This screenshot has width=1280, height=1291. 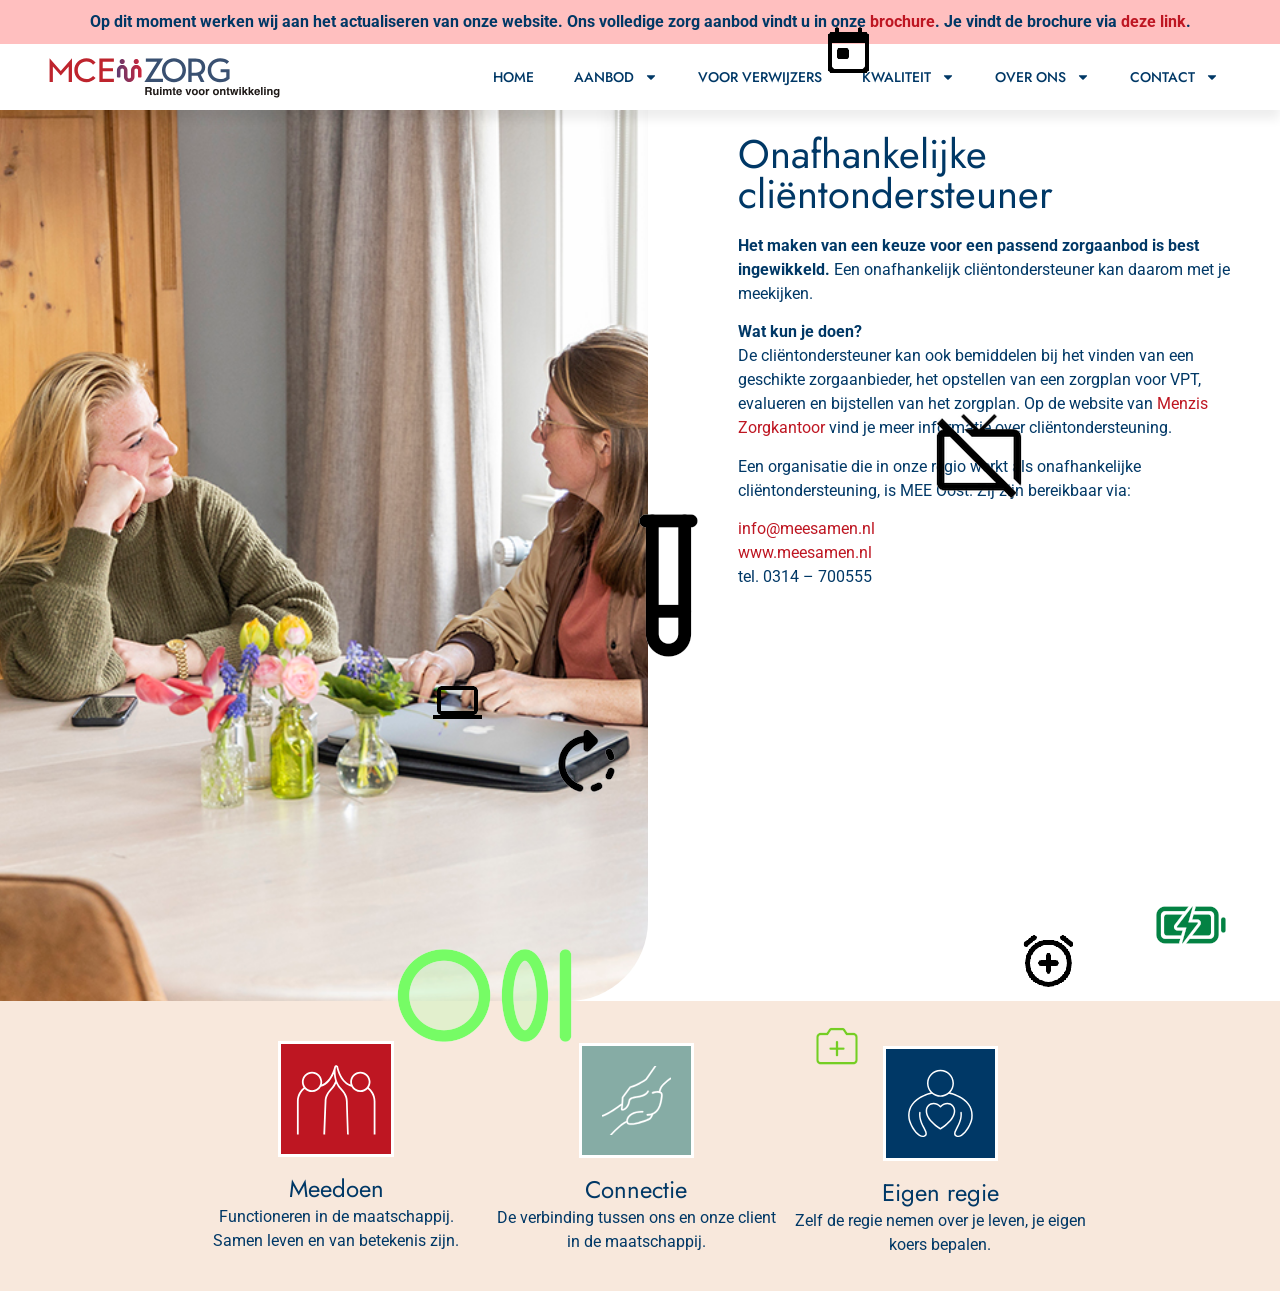 I want to click on switch to desktop view, so click(x=457, y=702).